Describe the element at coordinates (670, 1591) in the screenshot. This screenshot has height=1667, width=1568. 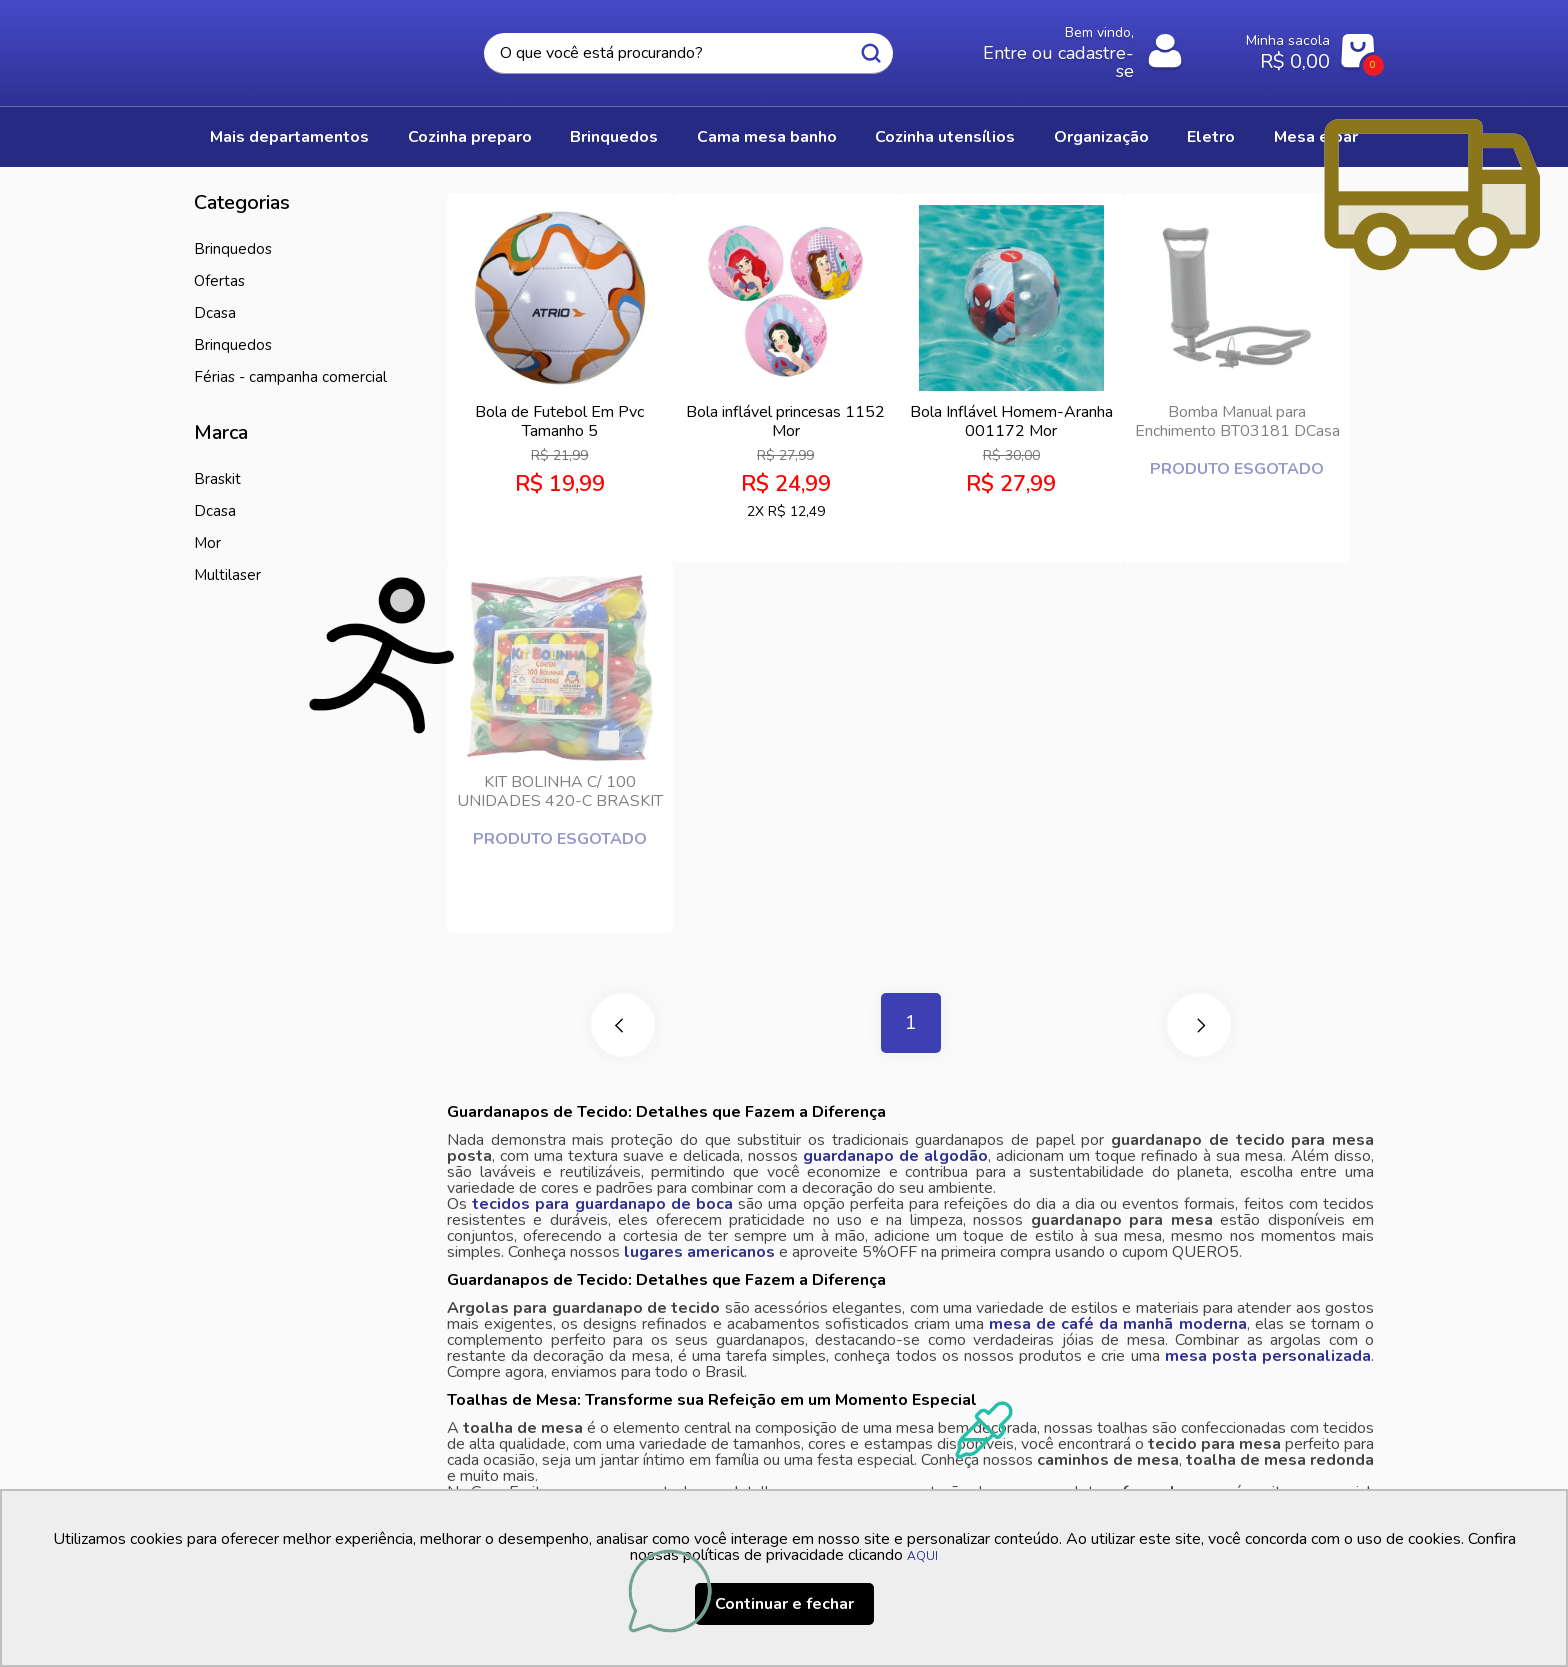
I see `open chat or messaging` at that location.